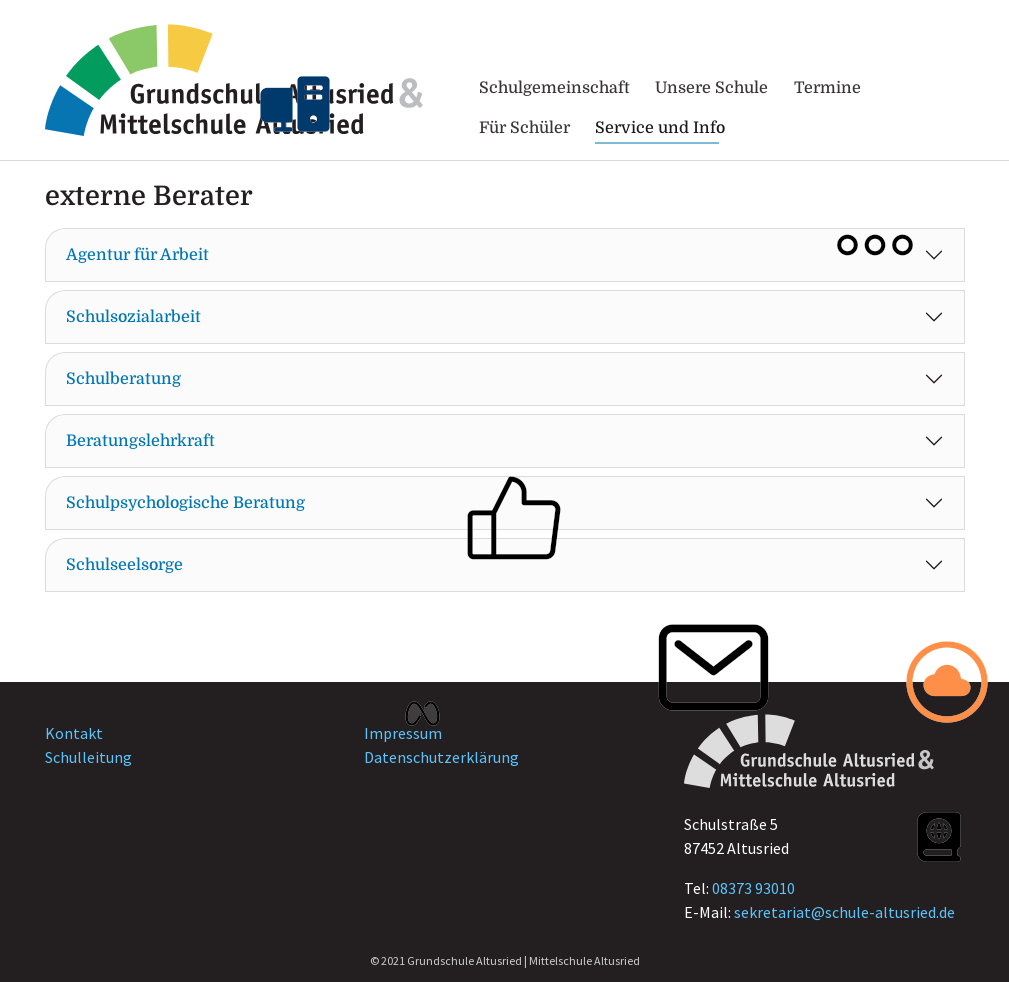 Image resolution: width=1009 pixels, height=982 pixels. Describe the element at coordinates (295, 104) in the screenshot. I see `access desktop computer settings` at that location.